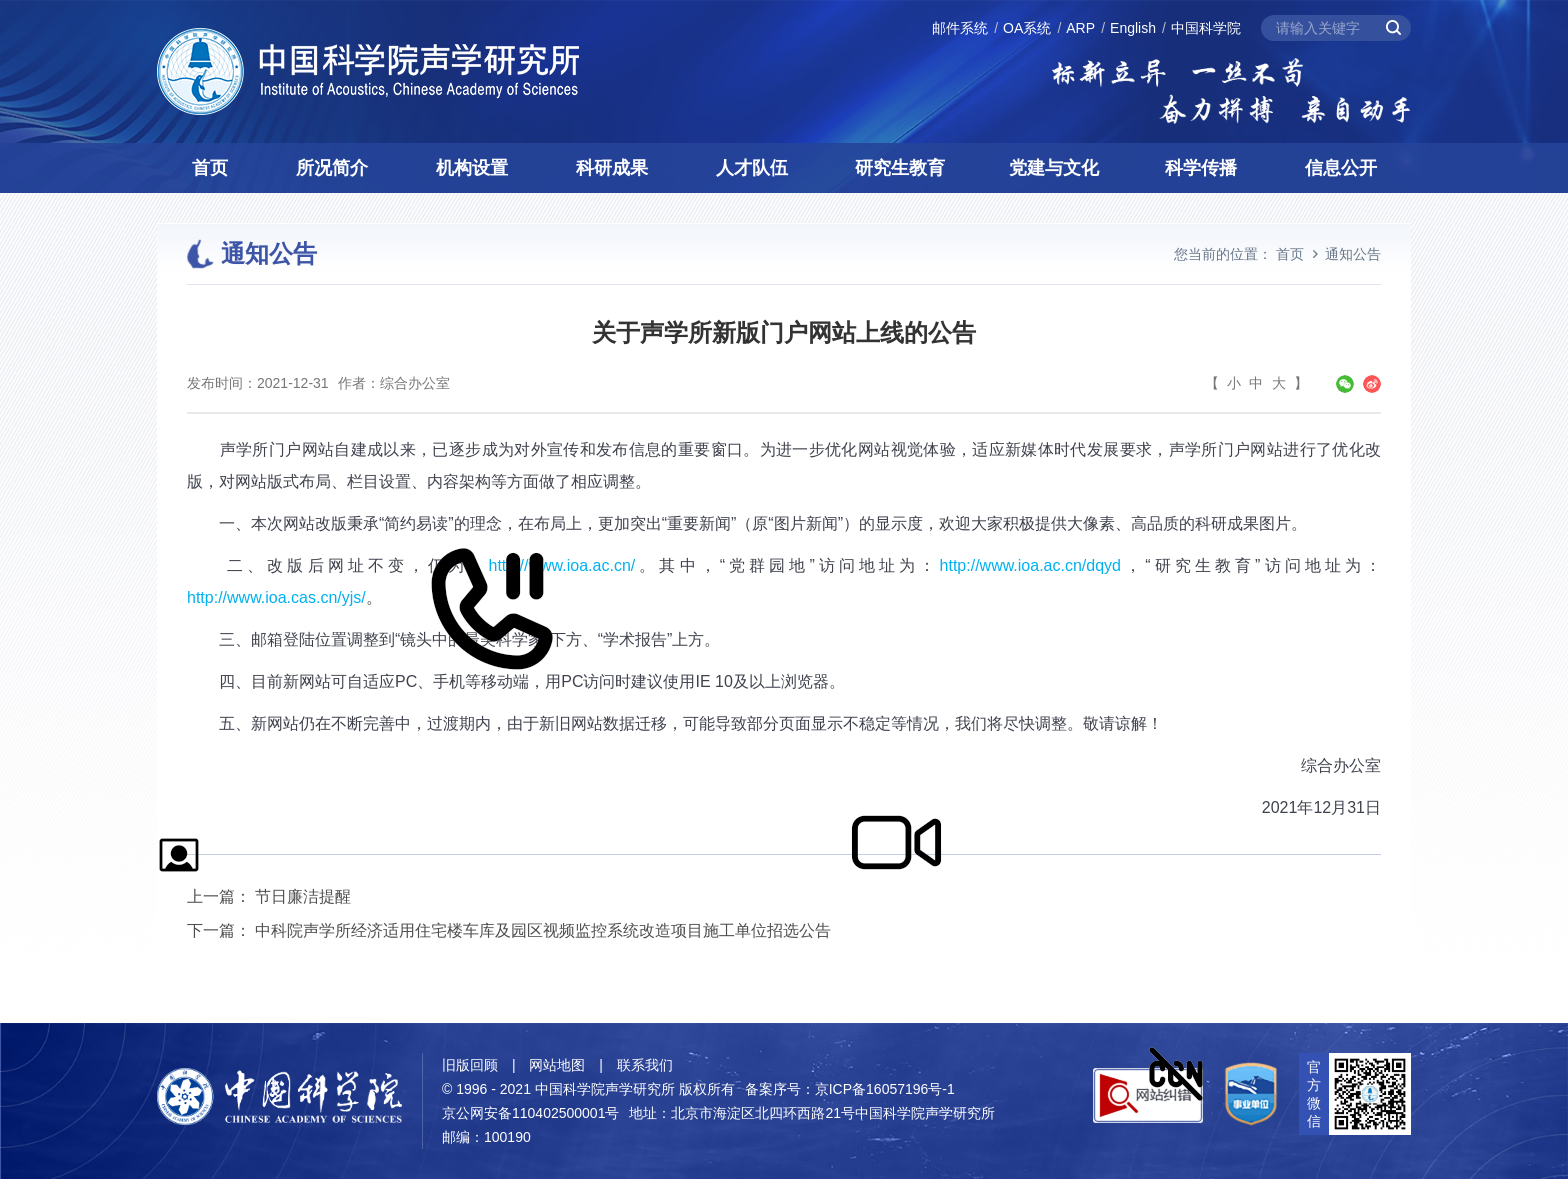 Image resolution: width=1568 pixels, height=1179 pixels. Describe the element at coordinates (179, 855) in the screenshot. I see `view user profile` at that location.